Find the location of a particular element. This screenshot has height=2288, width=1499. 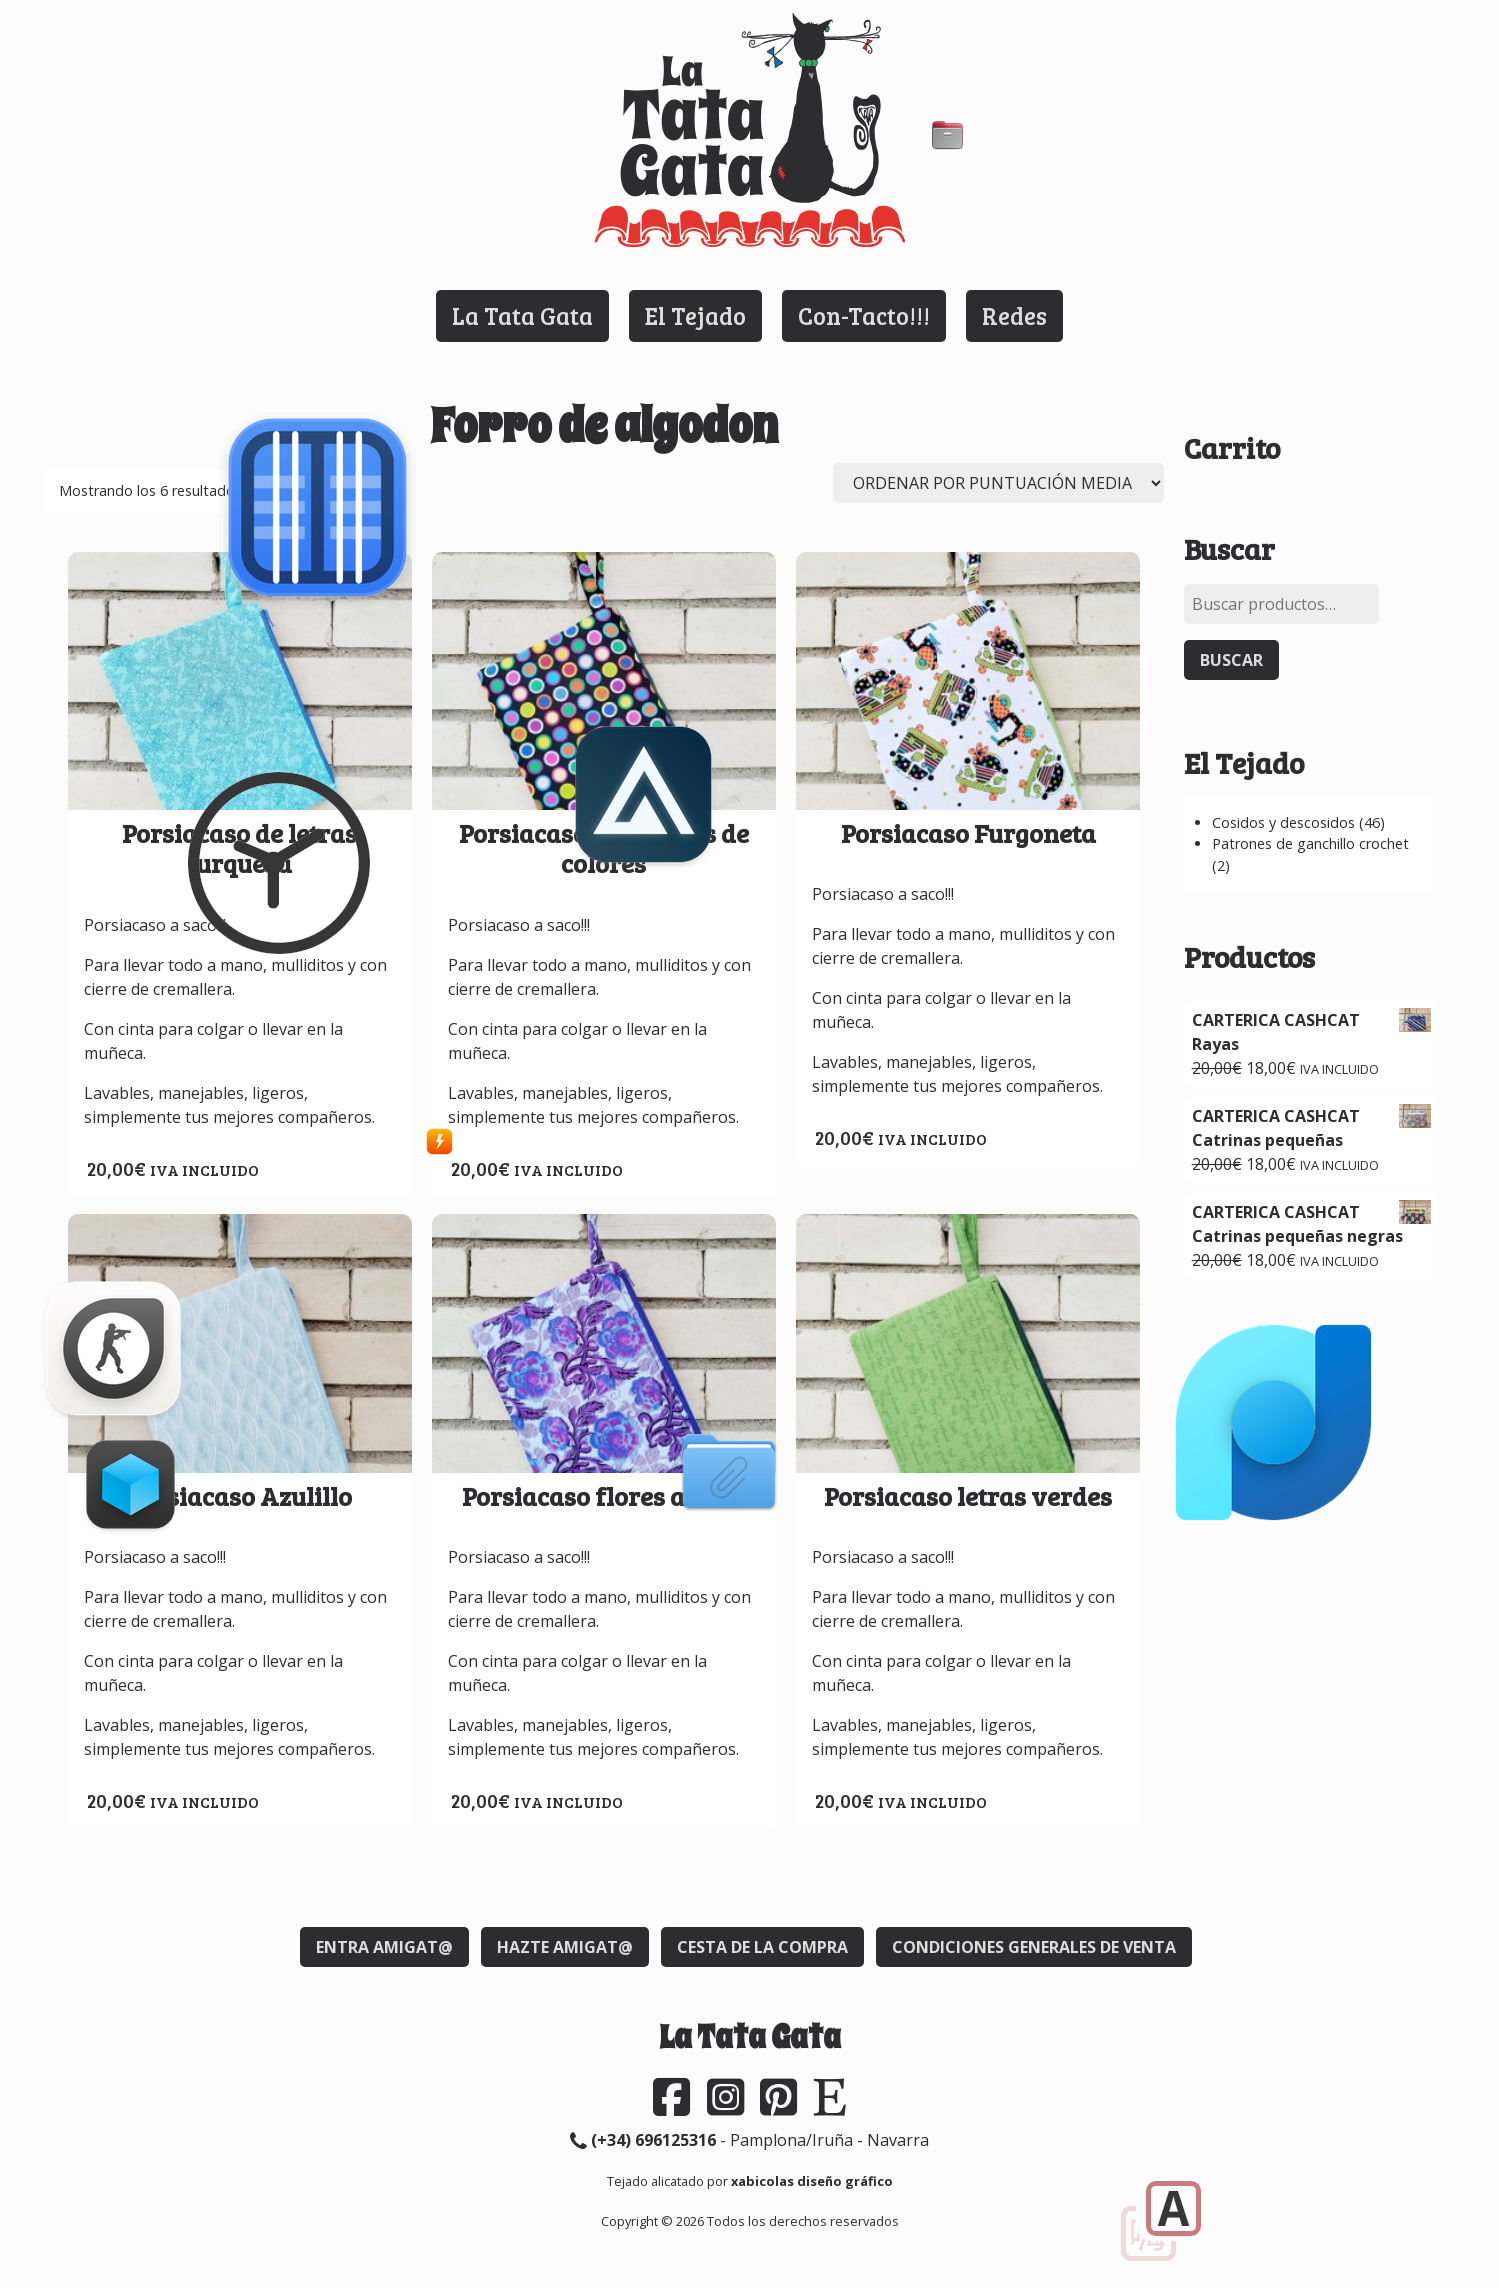

open awf application is located at coordinates (130, 1484).